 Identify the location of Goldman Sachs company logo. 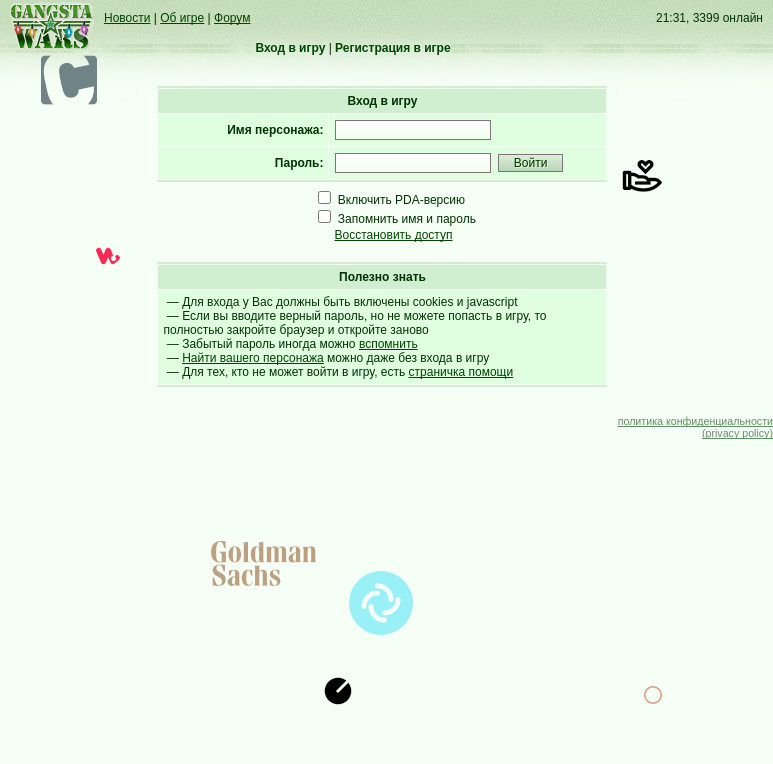
(263, 563).